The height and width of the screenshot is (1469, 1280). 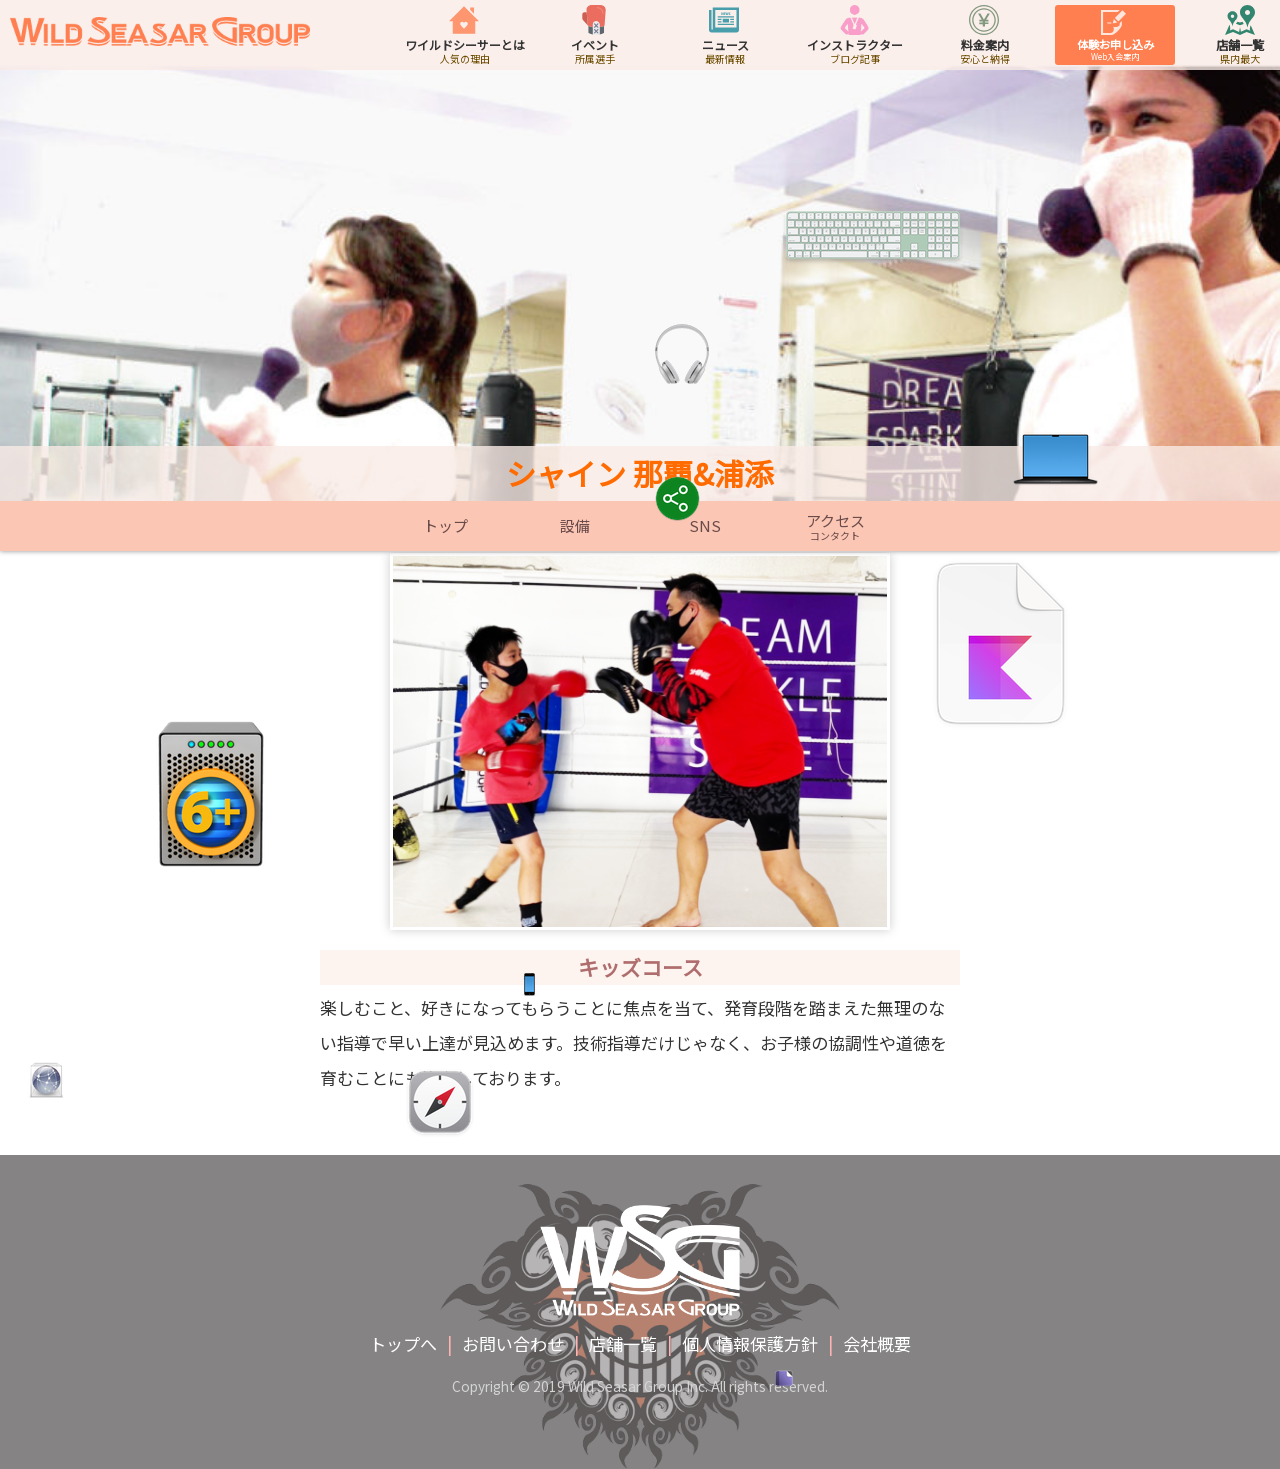 What do you see at coordinates (873, 235) in the screenshot?
I see `bluetooth keyboard connected successfully` at bounding box center [873, 235].